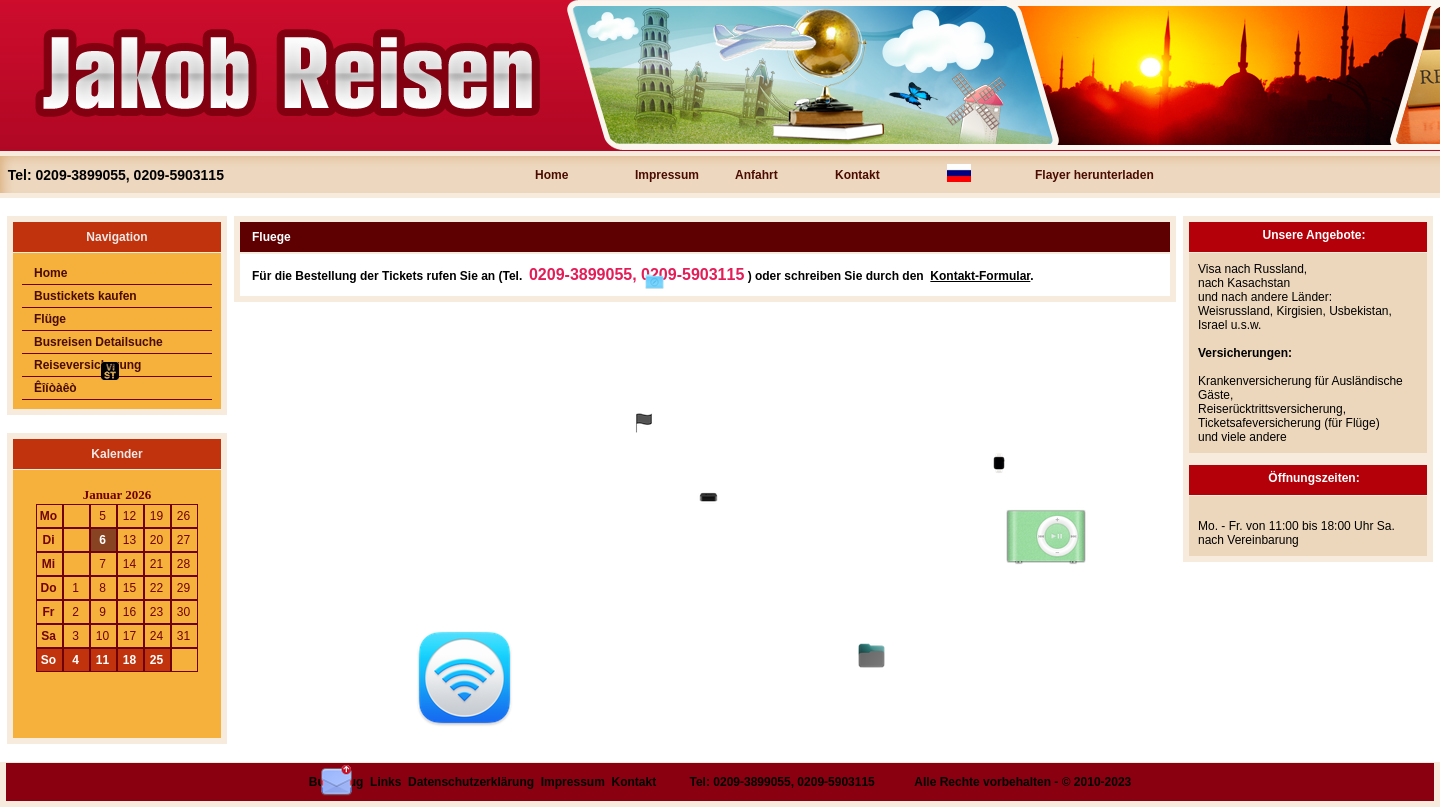 The height and width of the screenshot is (807, 1440). What do you see at coordinates (654, 281) in the screenshot?
I see `access your local web server files` at bounding box center [654, 281].